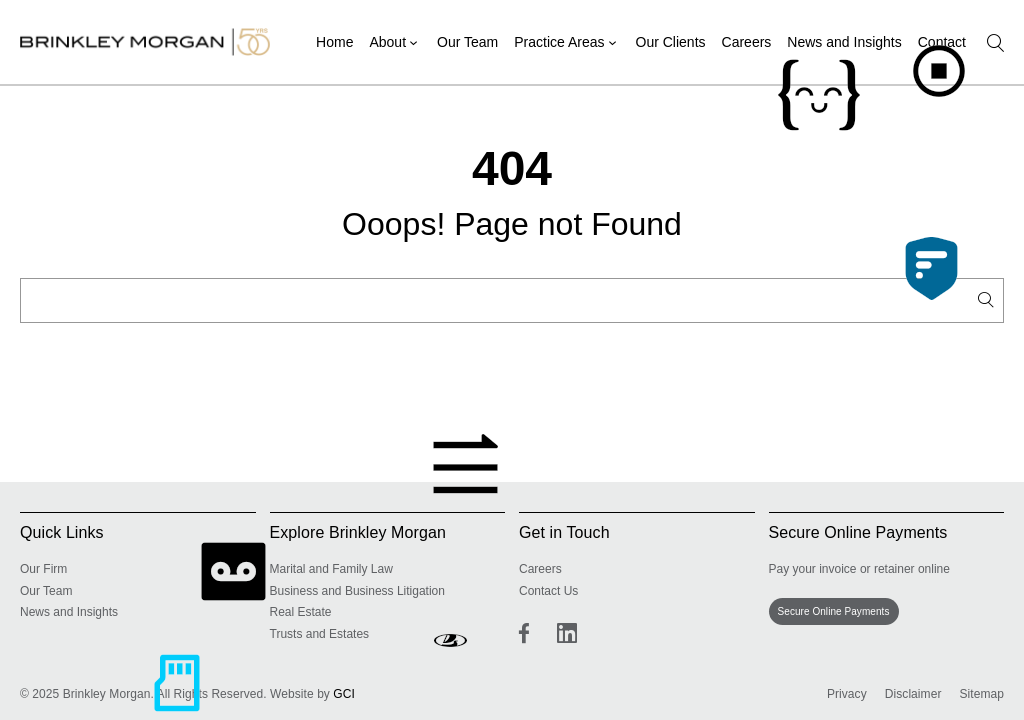  Describe the element at coordinates (819, 95) in the screenshot. I see `visit exercism coding practice platform` at that location.